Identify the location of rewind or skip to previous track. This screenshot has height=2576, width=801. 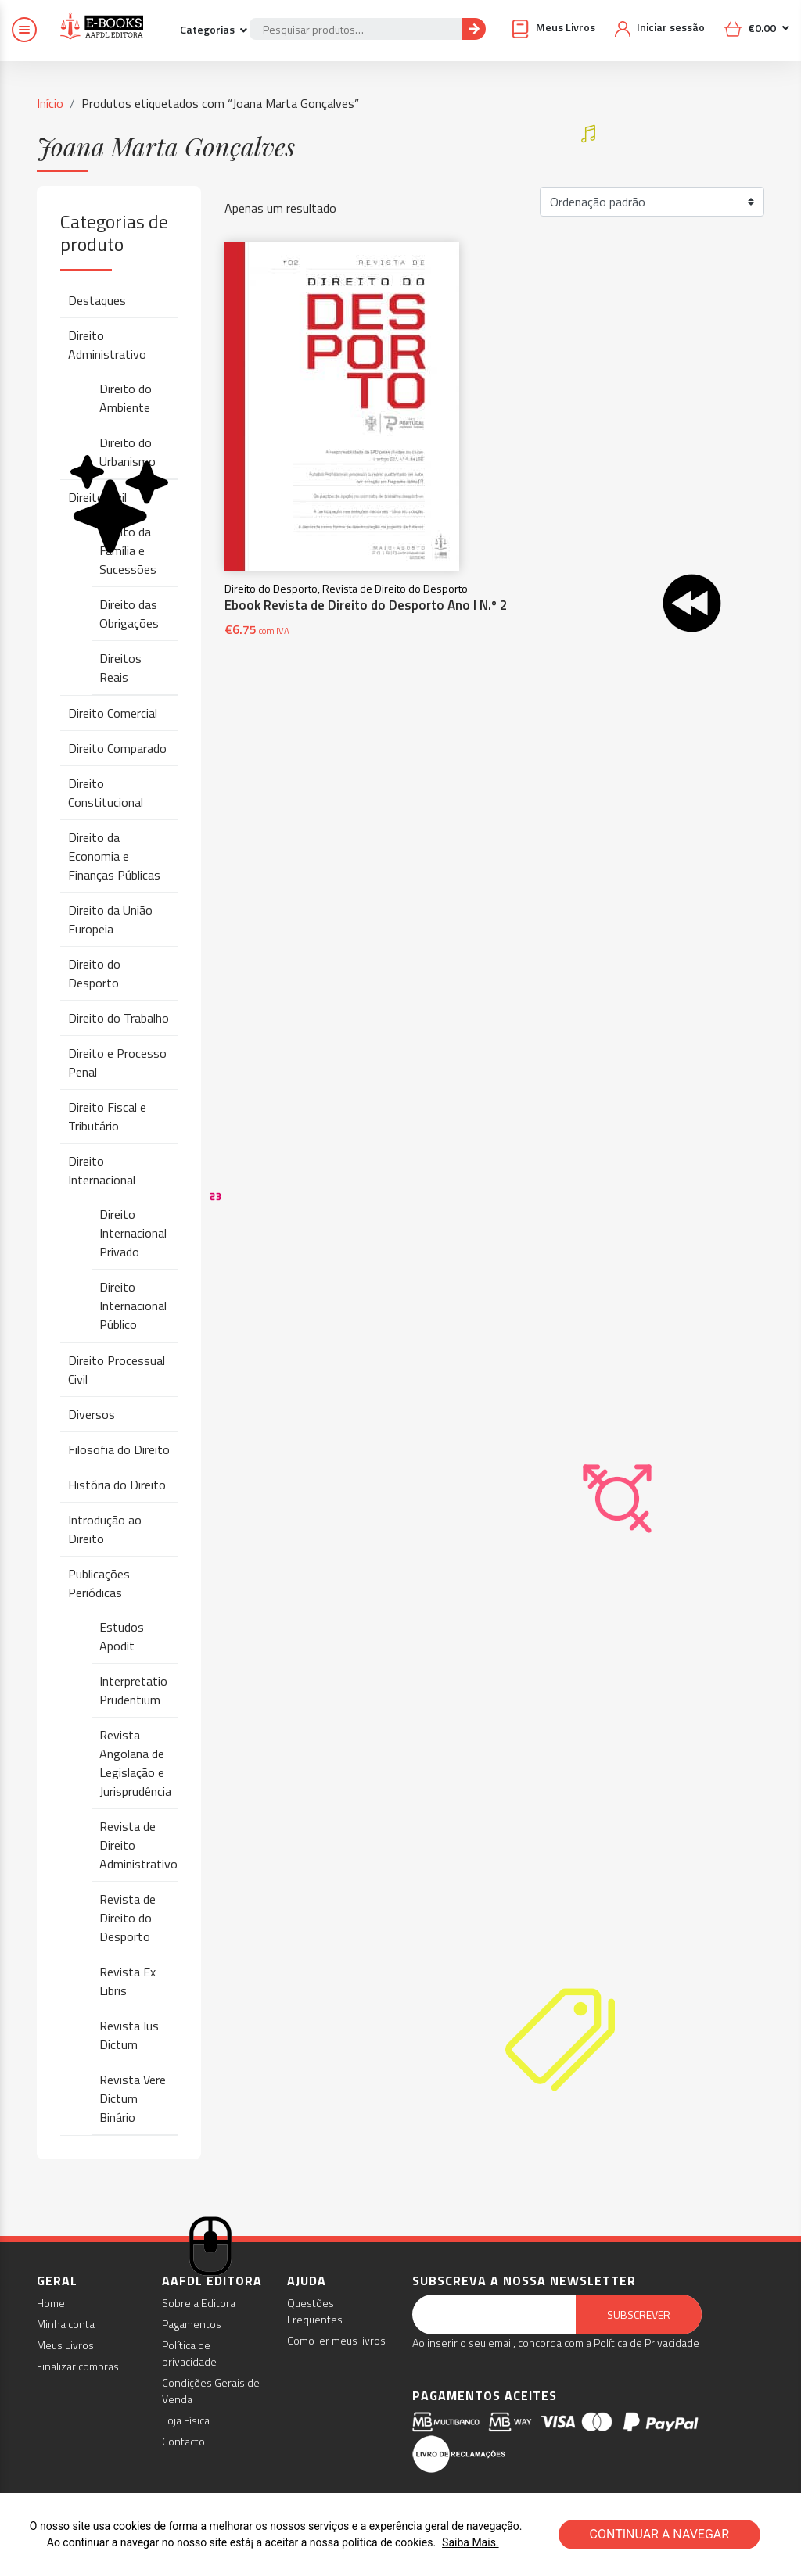
(691, 603).